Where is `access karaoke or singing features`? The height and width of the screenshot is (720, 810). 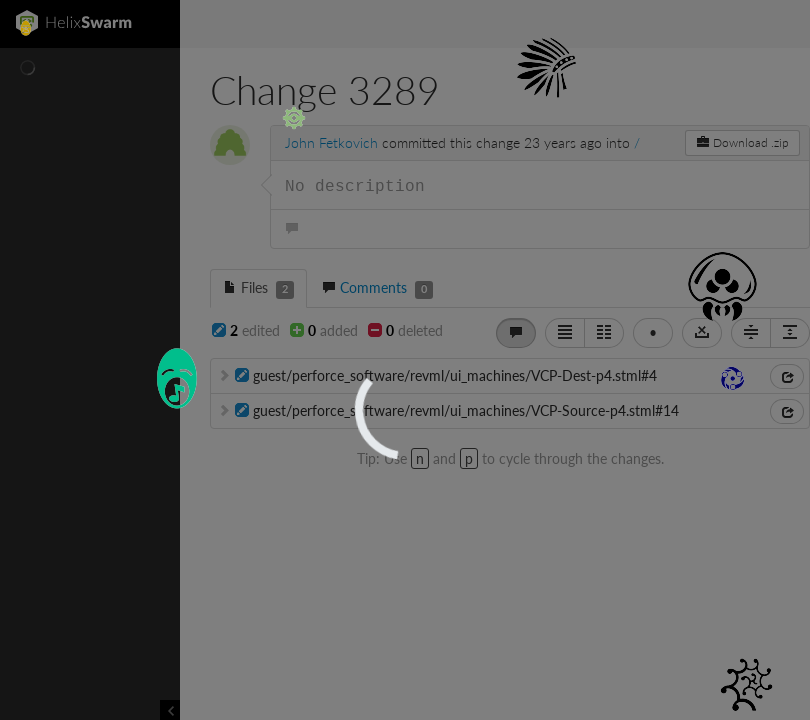 access karaoke or singing features is located at coordinates (177, 378).